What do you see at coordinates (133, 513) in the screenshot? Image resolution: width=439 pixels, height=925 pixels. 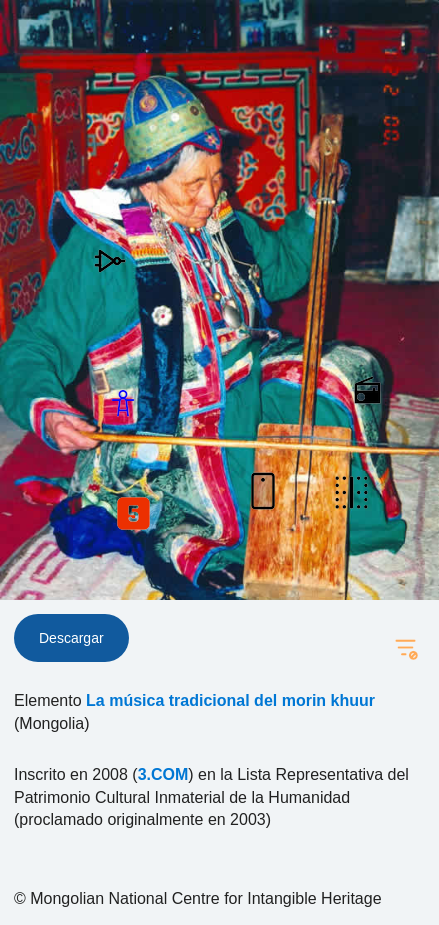 I see `indicates step 5 in a numbered sequence` at bounding box center [133, 513].